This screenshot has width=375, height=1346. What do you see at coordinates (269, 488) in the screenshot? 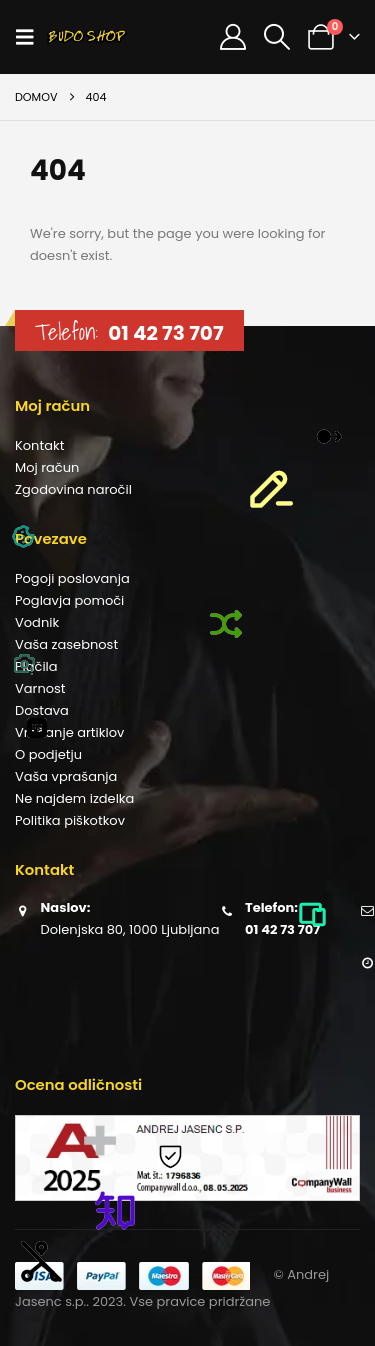
I see `remove editing capabilities` at bounding box center [269, 488].